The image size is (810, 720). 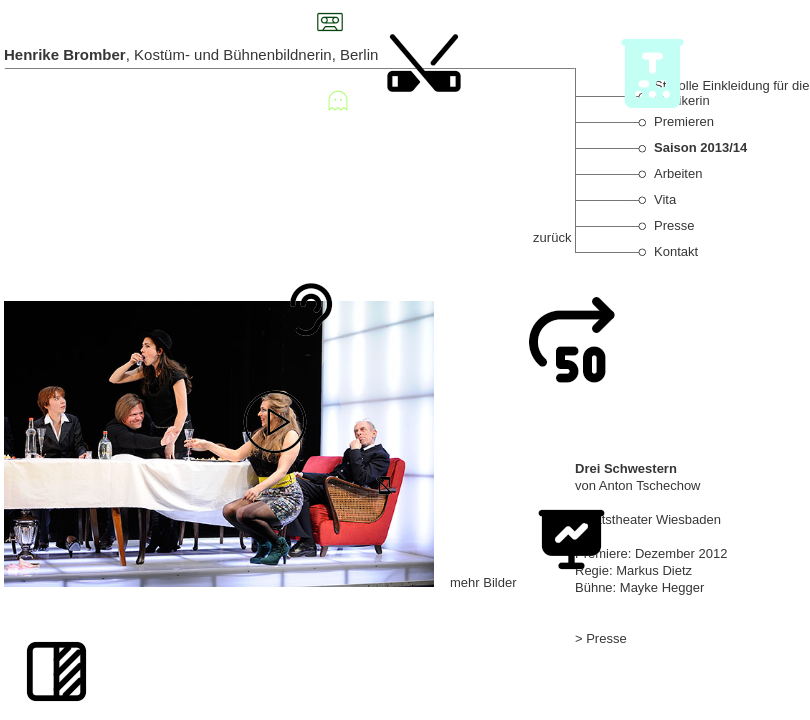 I want to click on disable mobile device or phone features, so click(x=384, y=485).